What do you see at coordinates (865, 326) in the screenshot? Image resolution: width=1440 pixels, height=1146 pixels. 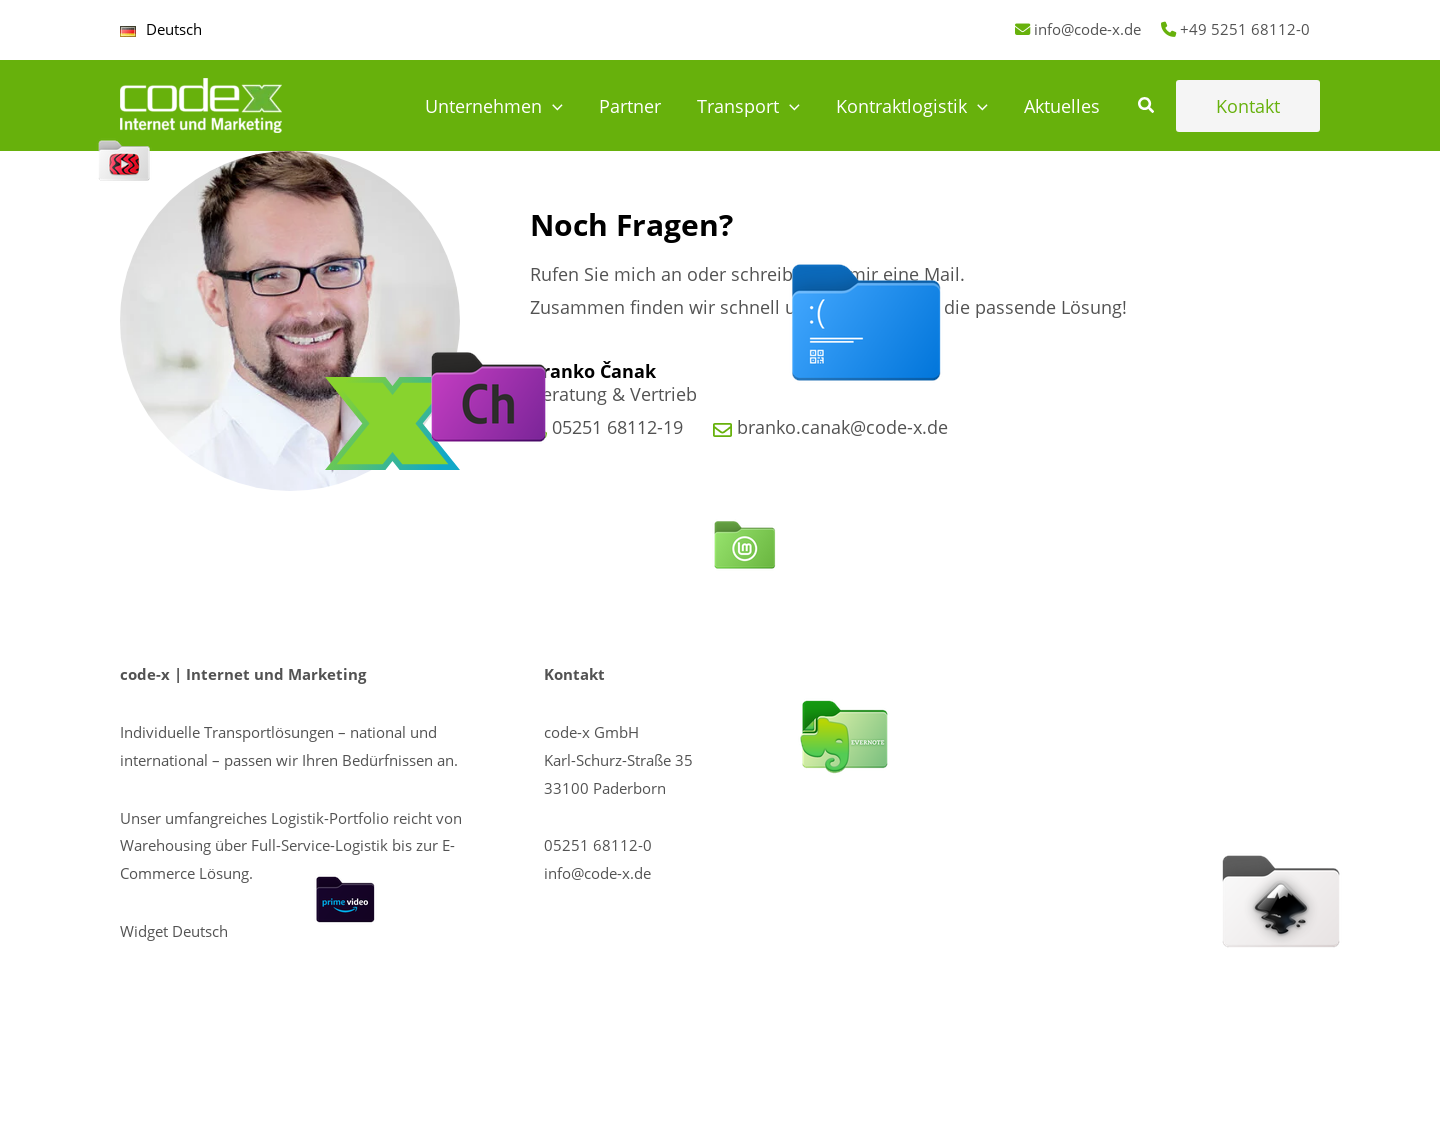 I see `folder containing system crash logs or error reports` at bounding box center [865, 326].